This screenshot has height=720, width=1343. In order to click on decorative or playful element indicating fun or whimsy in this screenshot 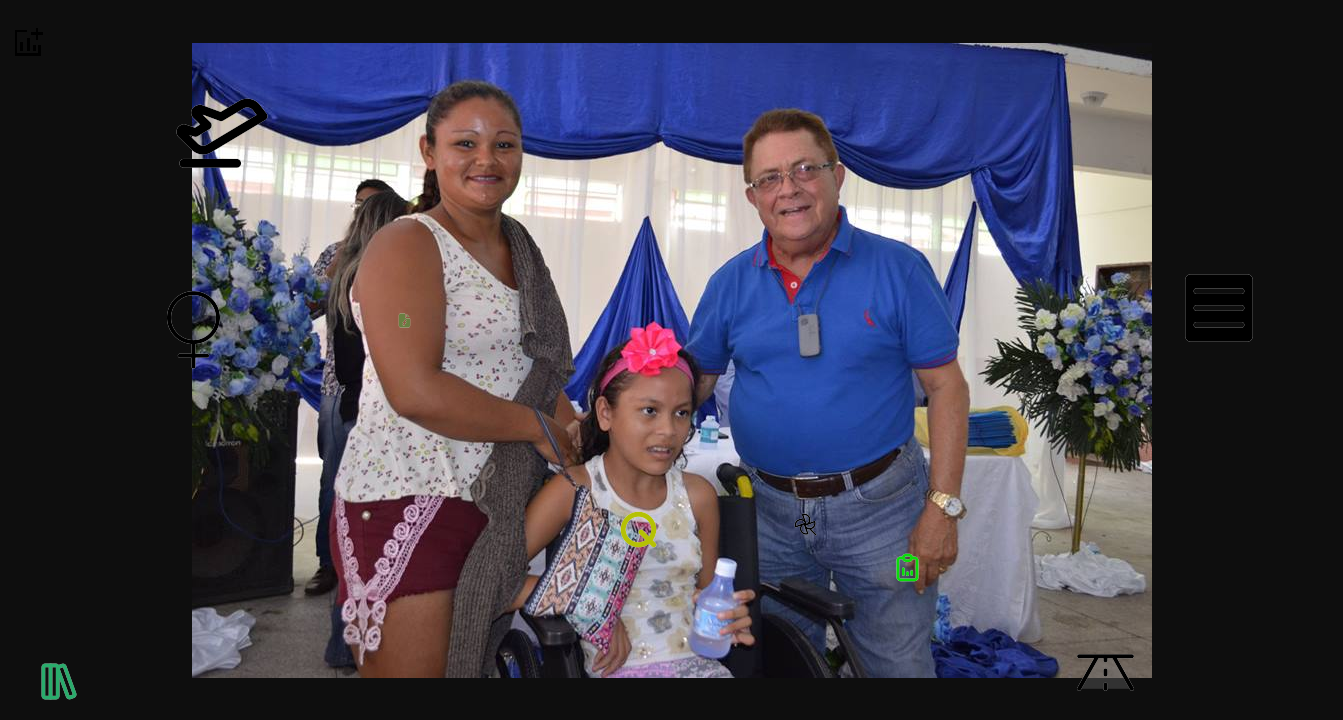, I will do `click(806, 525)`.